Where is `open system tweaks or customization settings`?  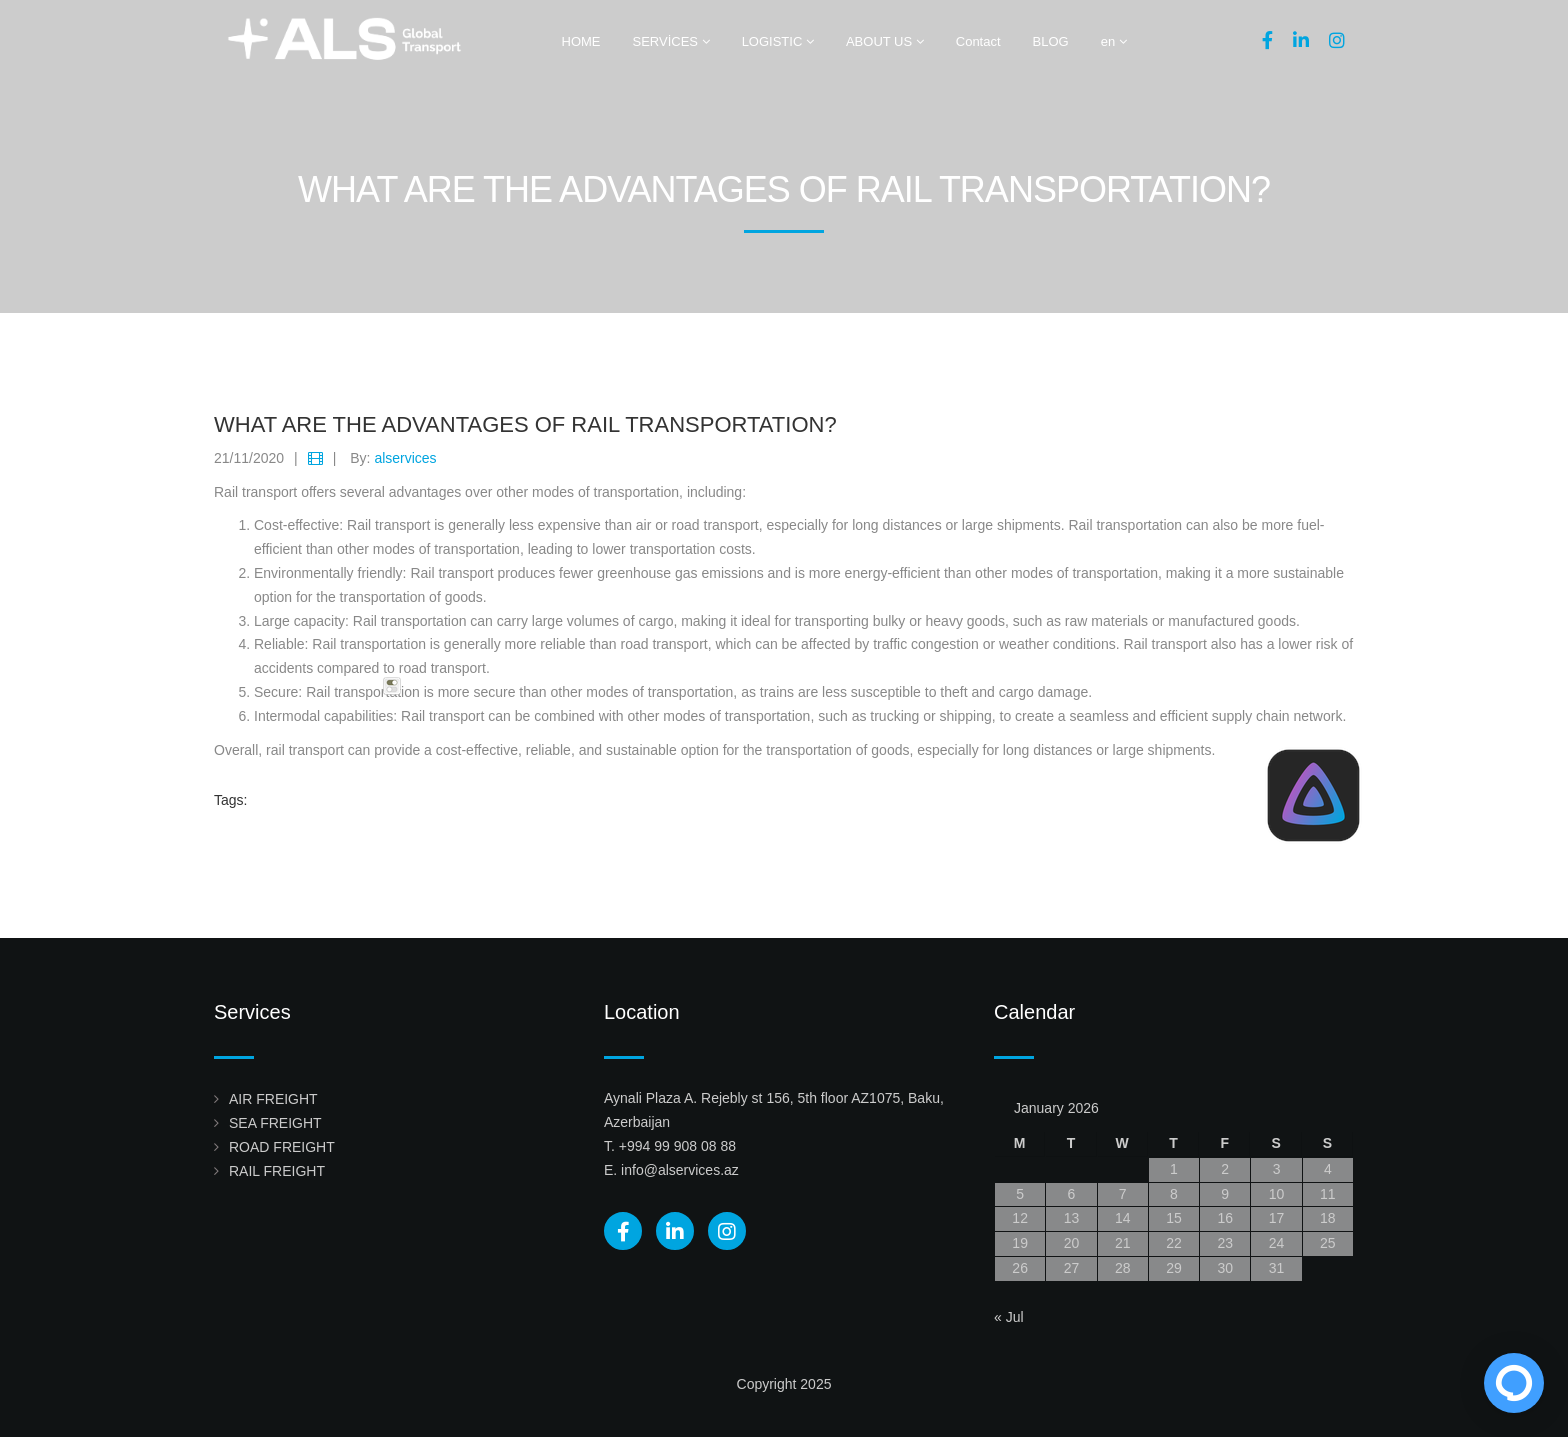
open system tweaks or customization settings is located at coordinates (392, 686).